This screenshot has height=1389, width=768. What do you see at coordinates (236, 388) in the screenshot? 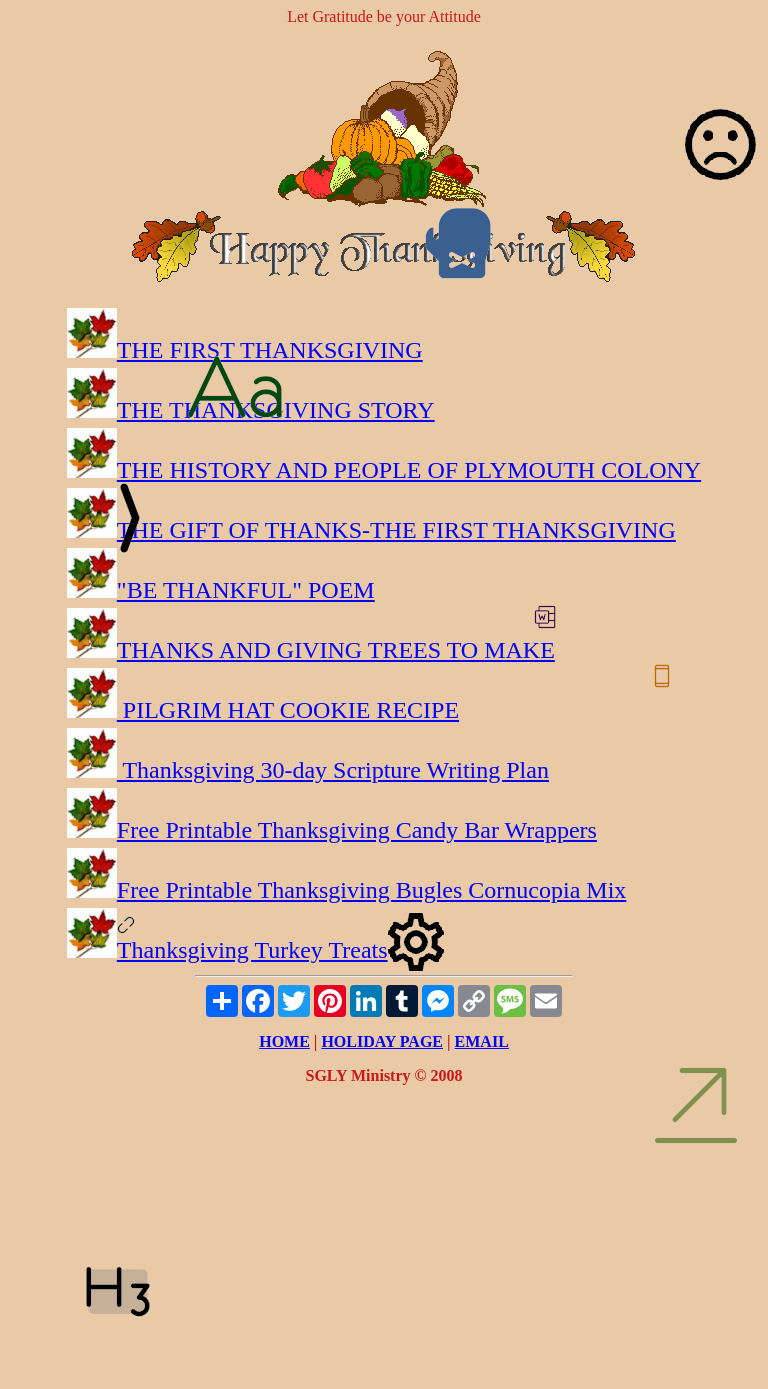
I see `adjust font or text size settings` at bounding box center [236, 388].